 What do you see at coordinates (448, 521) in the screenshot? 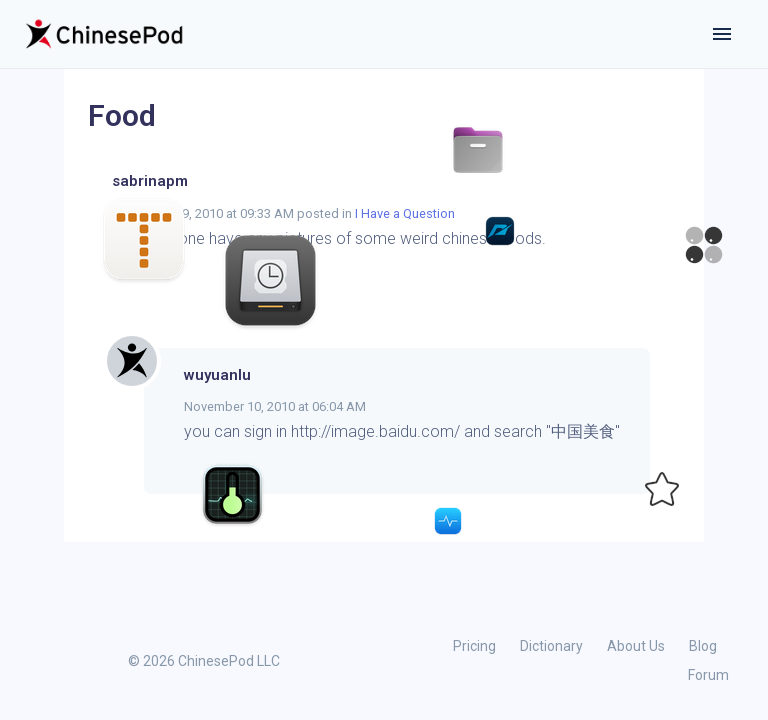
I see `open wxcas network statistics monitor` at bounding box center [448, 521].